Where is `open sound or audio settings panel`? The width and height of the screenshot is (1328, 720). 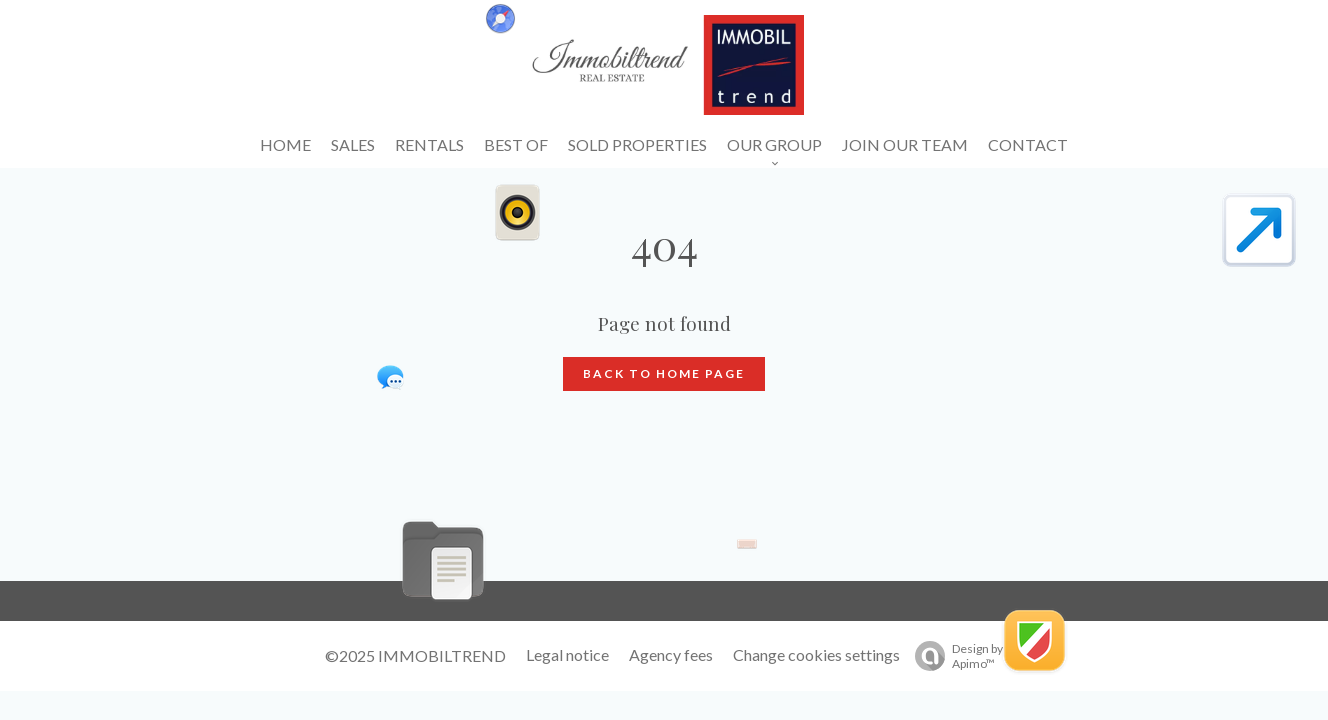 open sound or audio settings panel is located at coordinates (517, 212).